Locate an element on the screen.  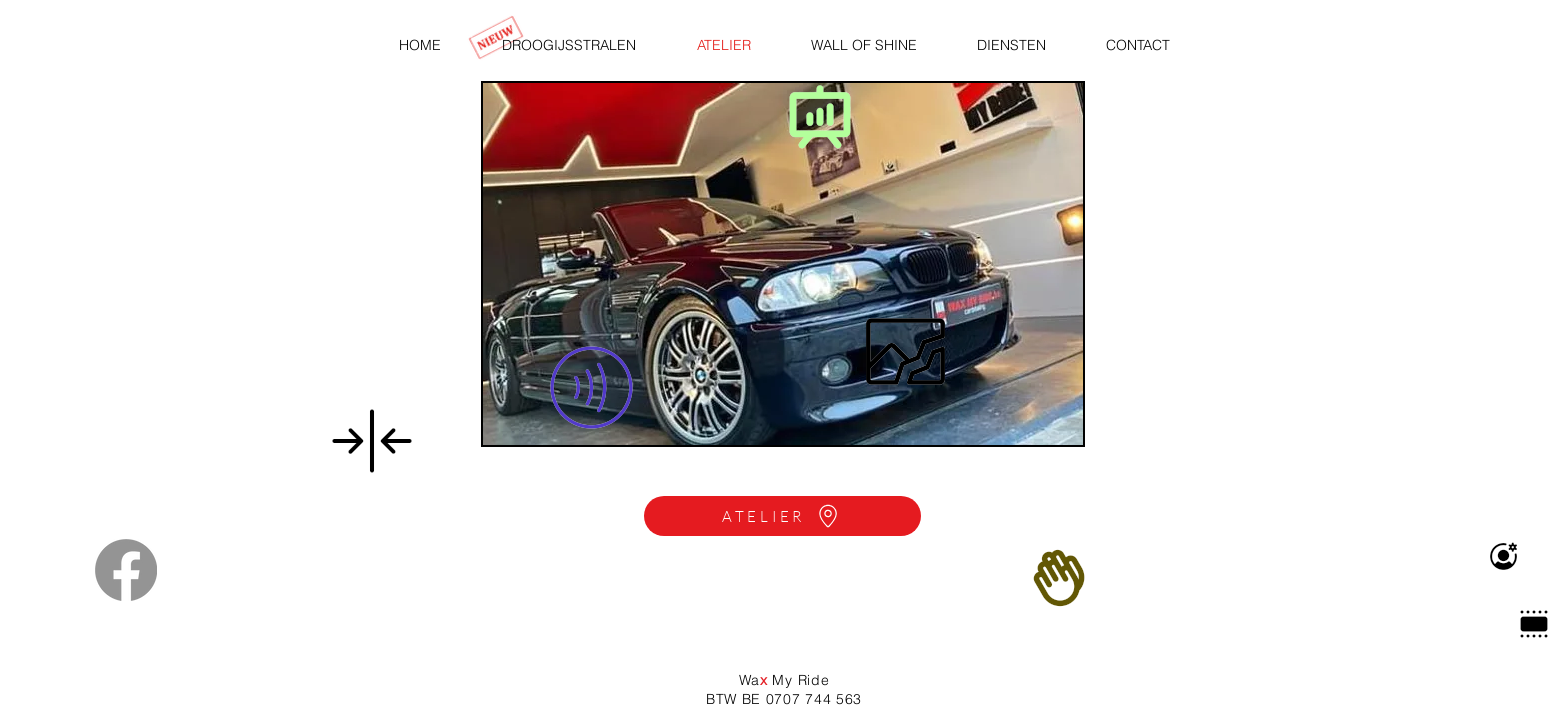
insert a new content section is located at coordinates (1534, 624).